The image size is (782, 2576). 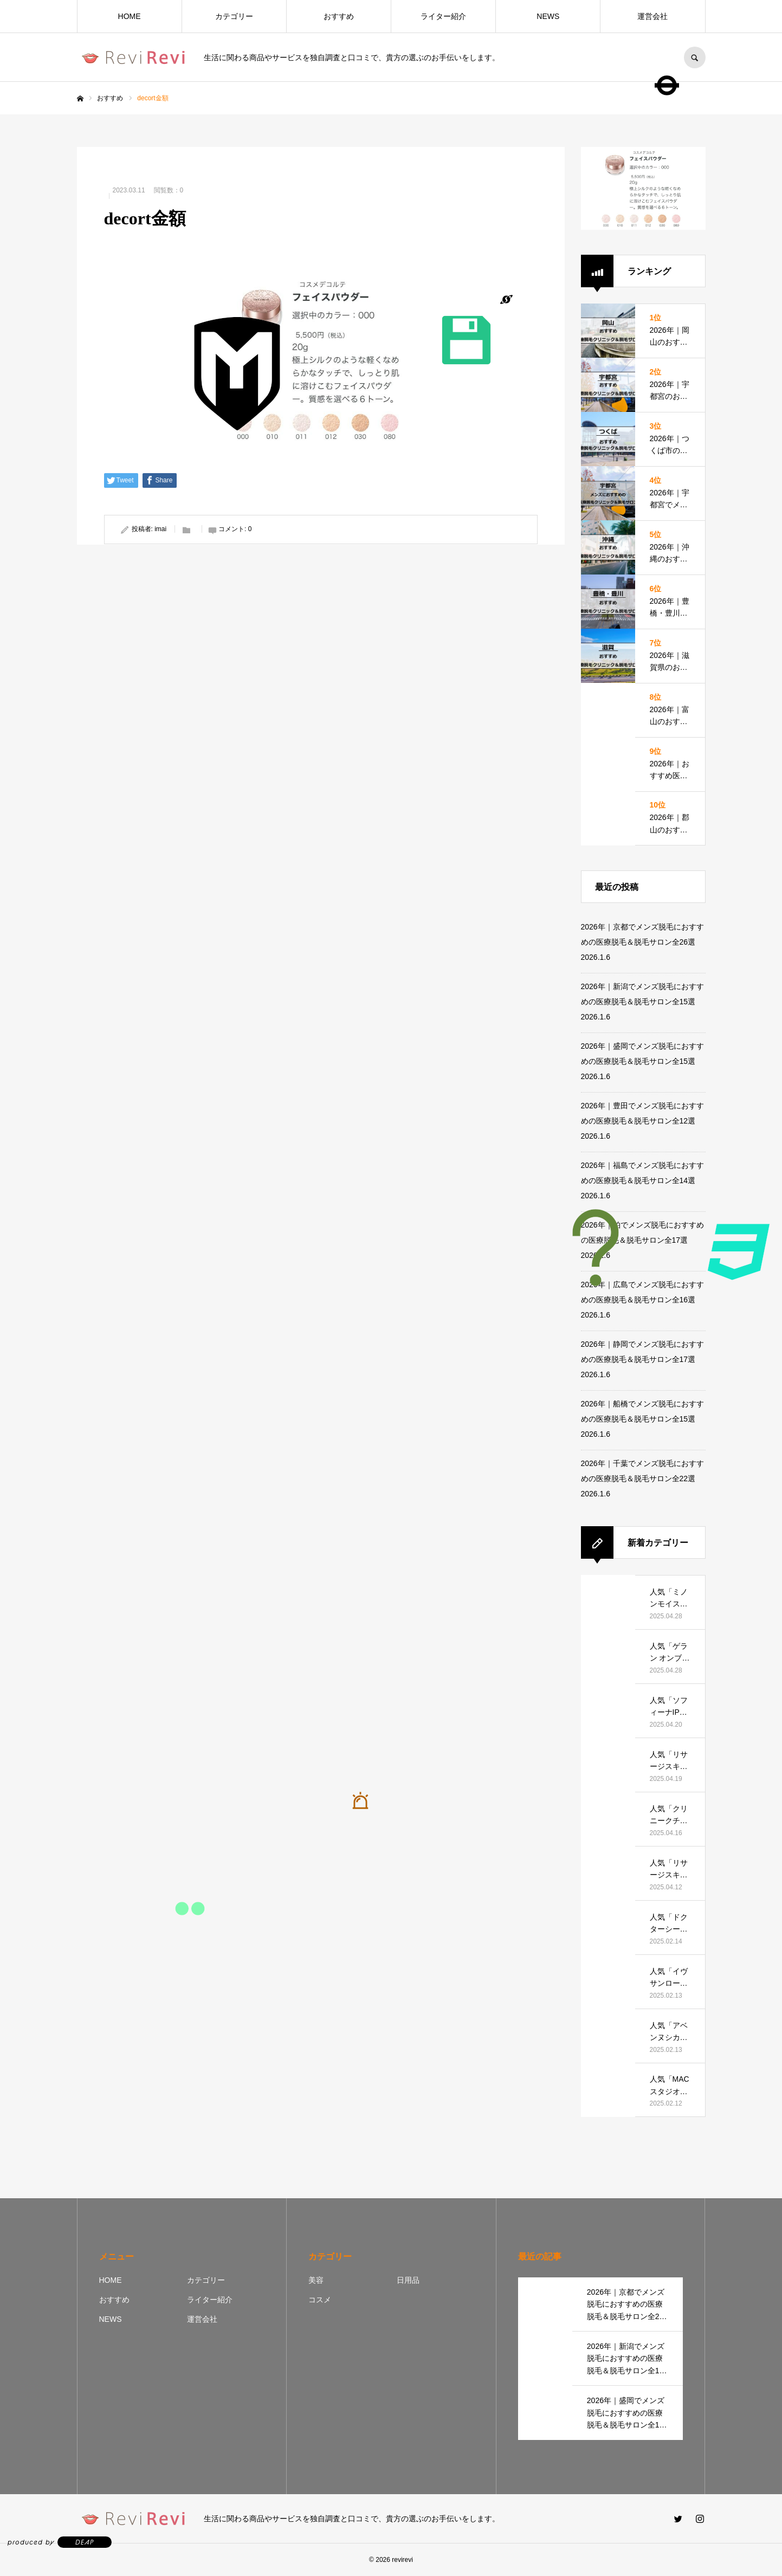 I want to click on open Flickr app, so click(x=190, y=1908).